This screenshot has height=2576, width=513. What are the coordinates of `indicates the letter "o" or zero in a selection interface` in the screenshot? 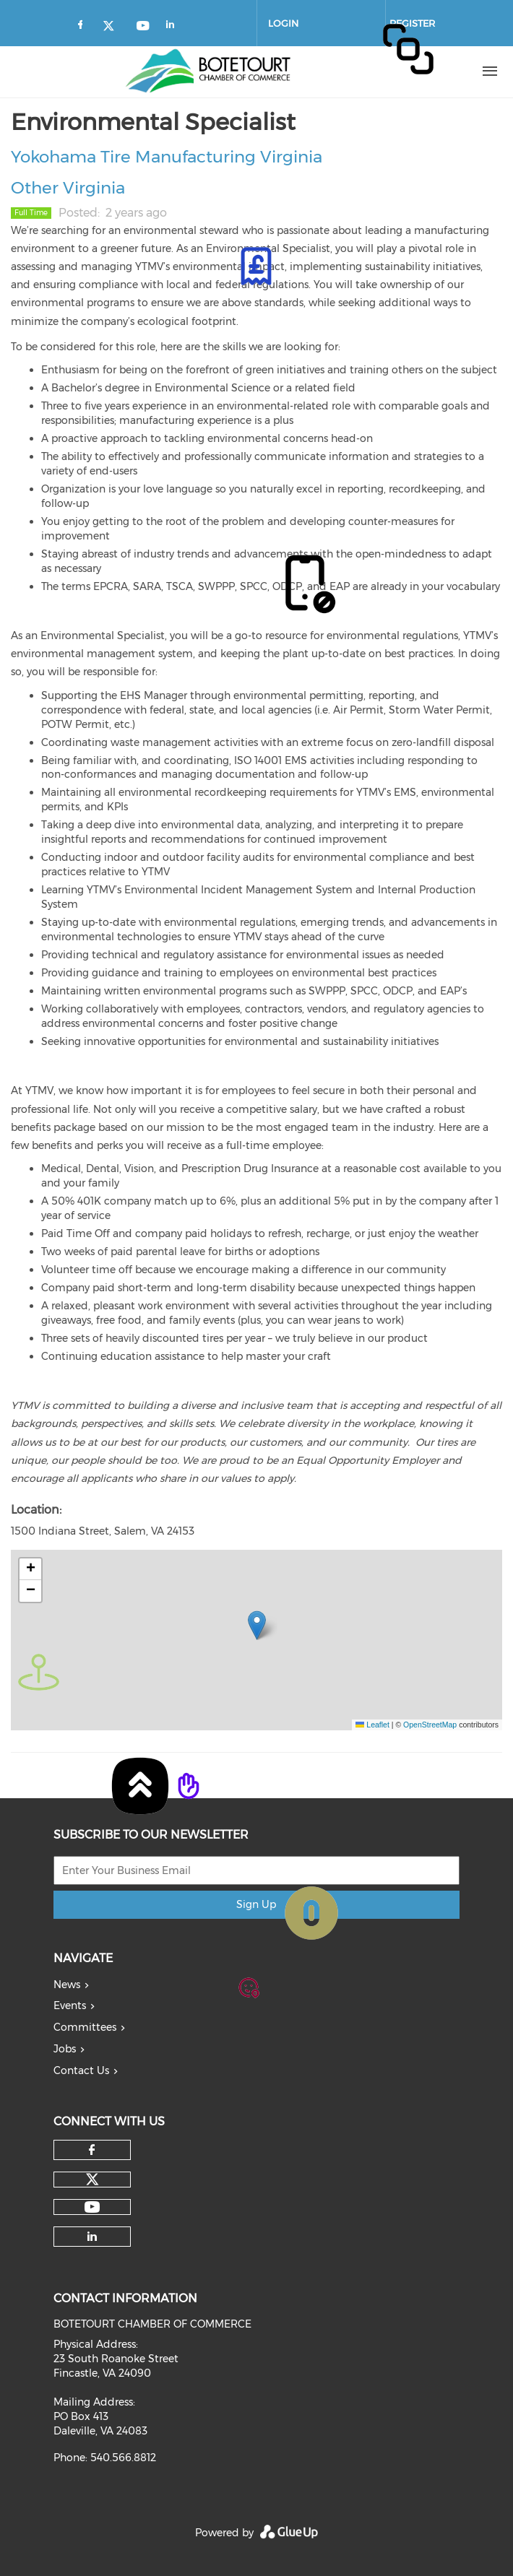 It's located at (311, 1913).